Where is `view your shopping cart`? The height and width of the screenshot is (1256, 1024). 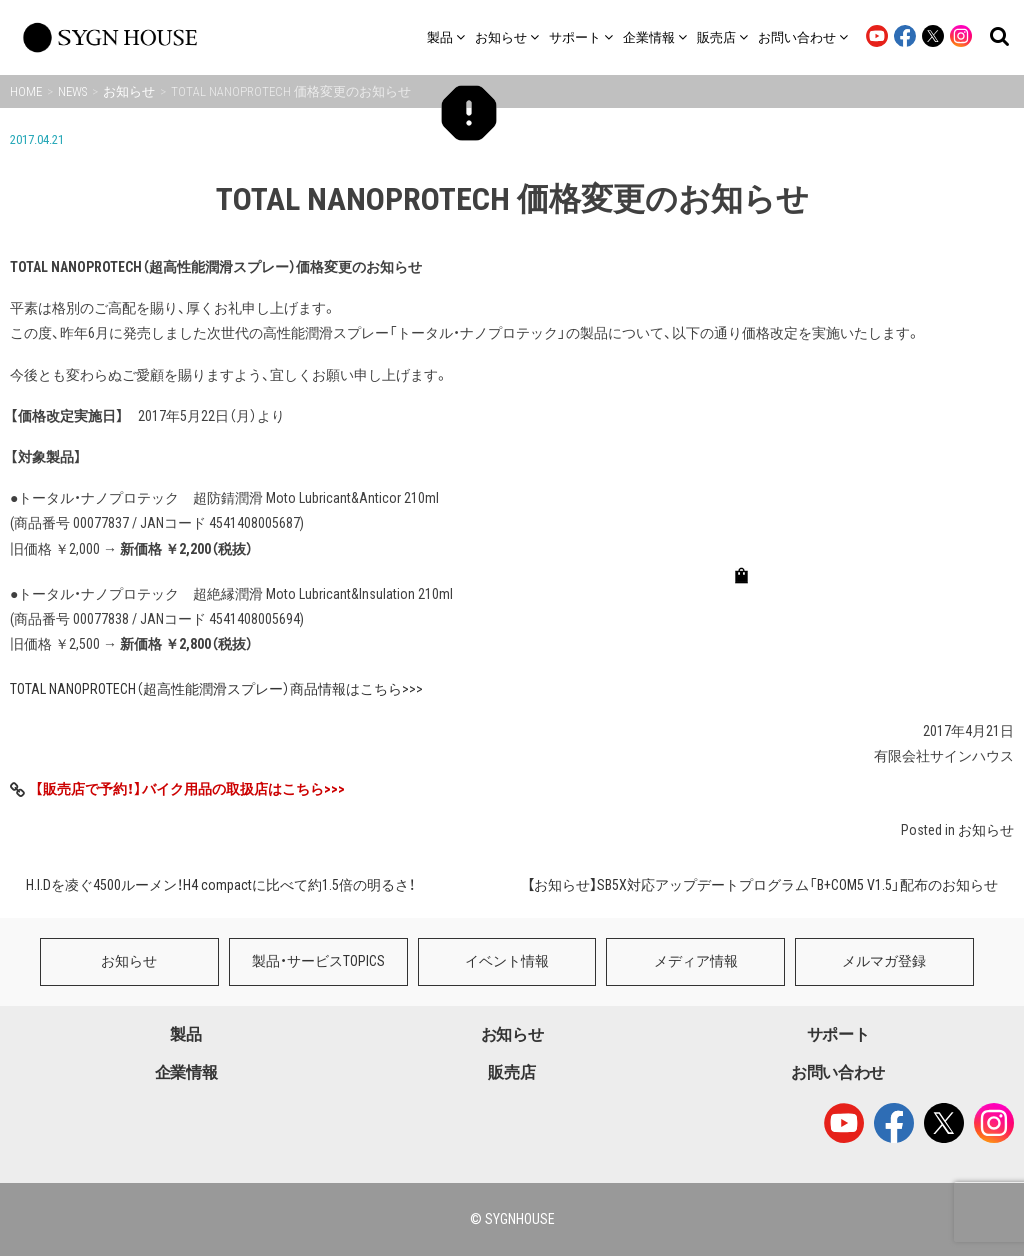
view your shopping cart is located at coordinates (741, 575).